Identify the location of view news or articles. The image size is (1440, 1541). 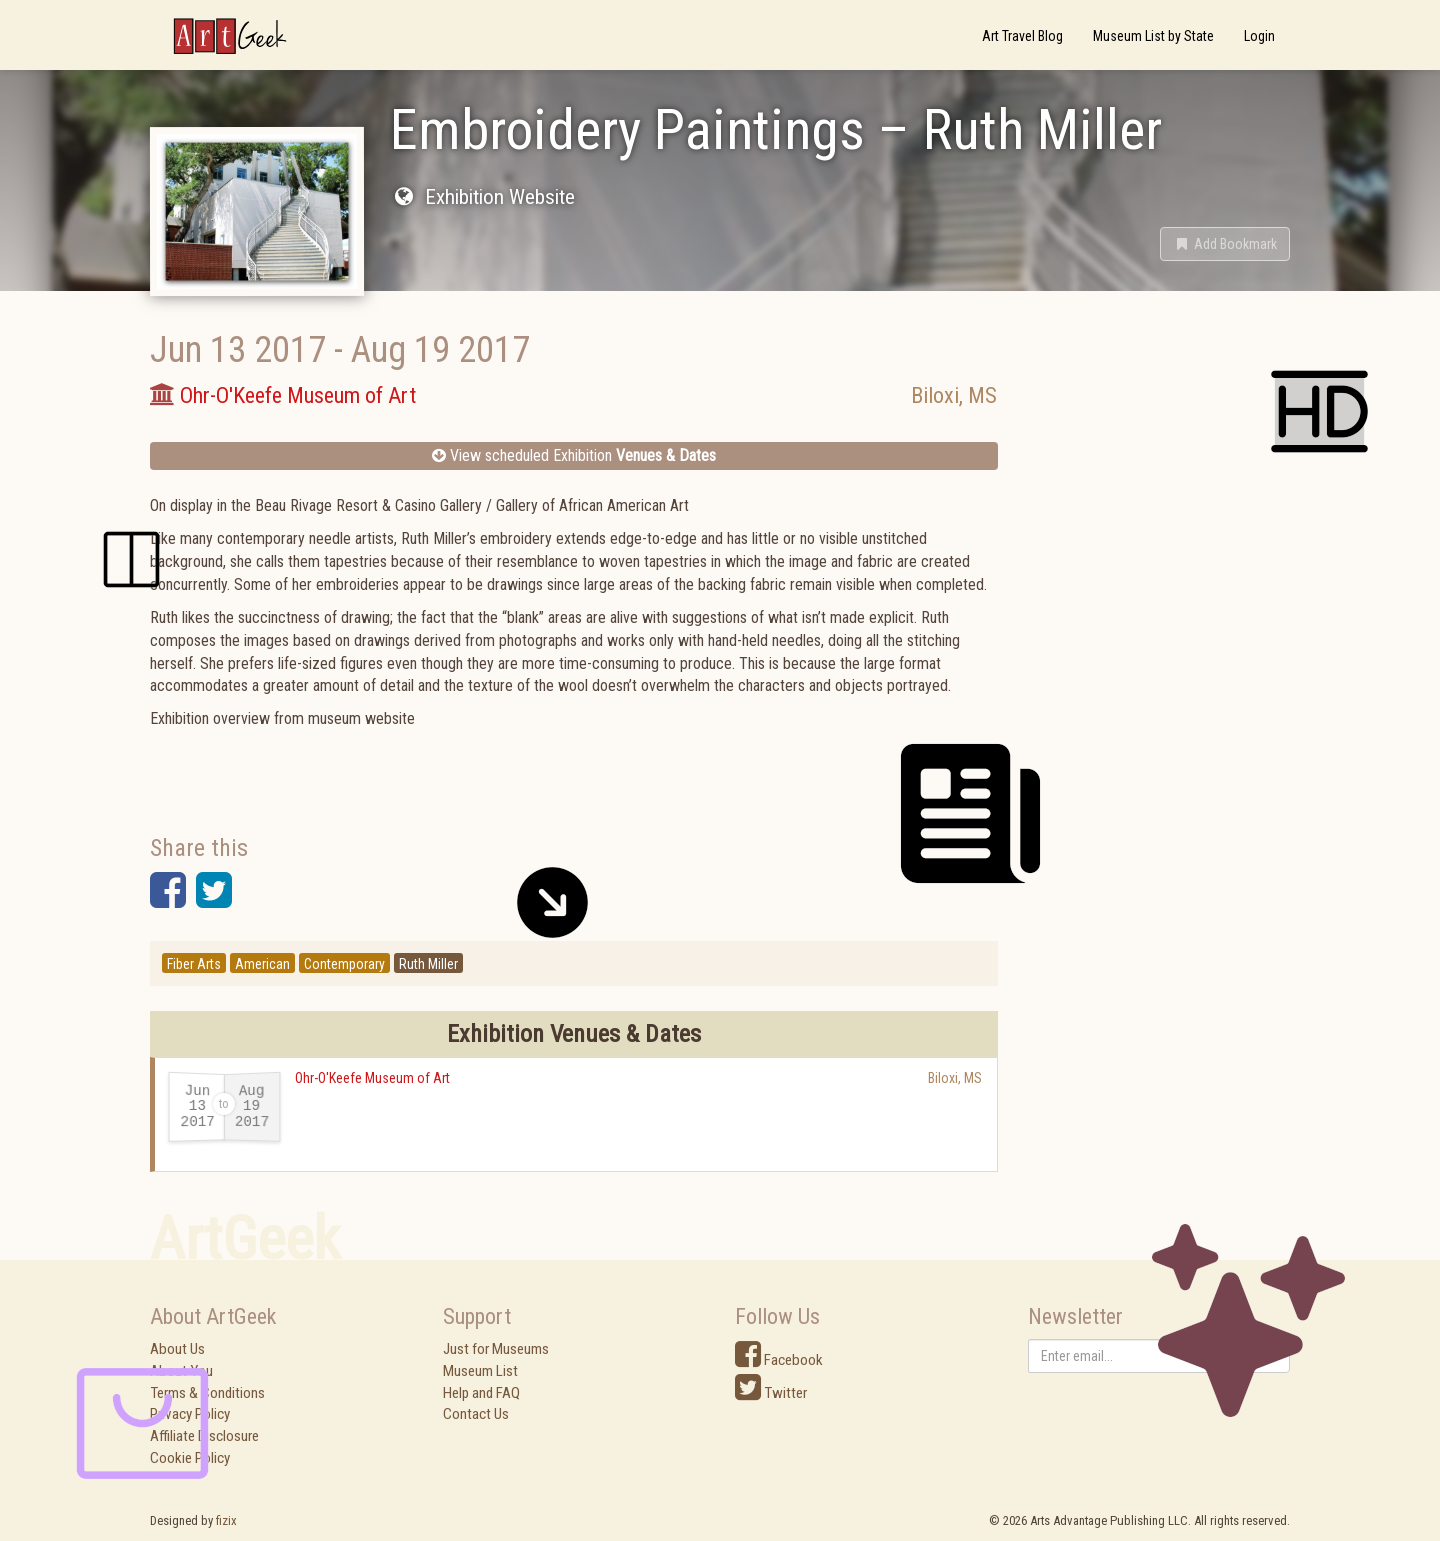
(970, 813).